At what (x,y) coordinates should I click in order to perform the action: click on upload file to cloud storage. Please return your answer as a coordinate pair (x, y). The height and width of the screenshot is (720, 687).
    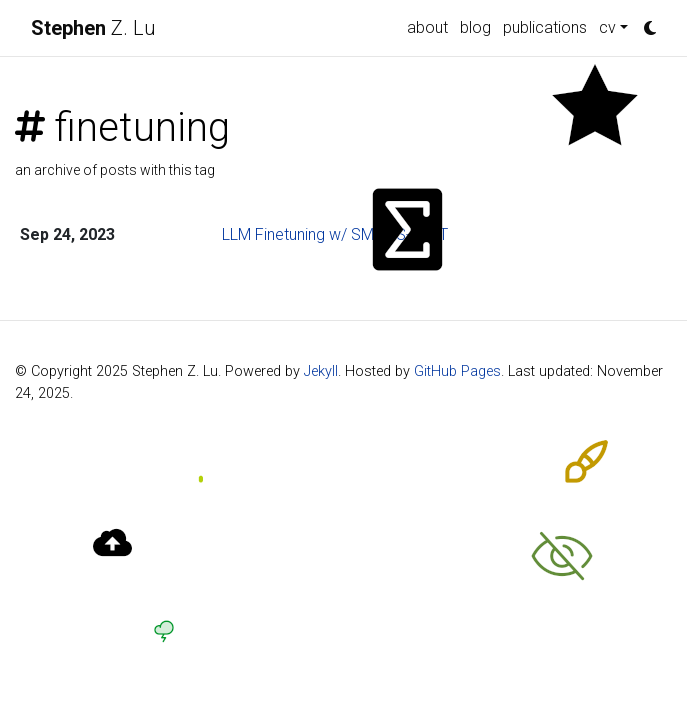
    Looking at the image, I should click on (112, 542).